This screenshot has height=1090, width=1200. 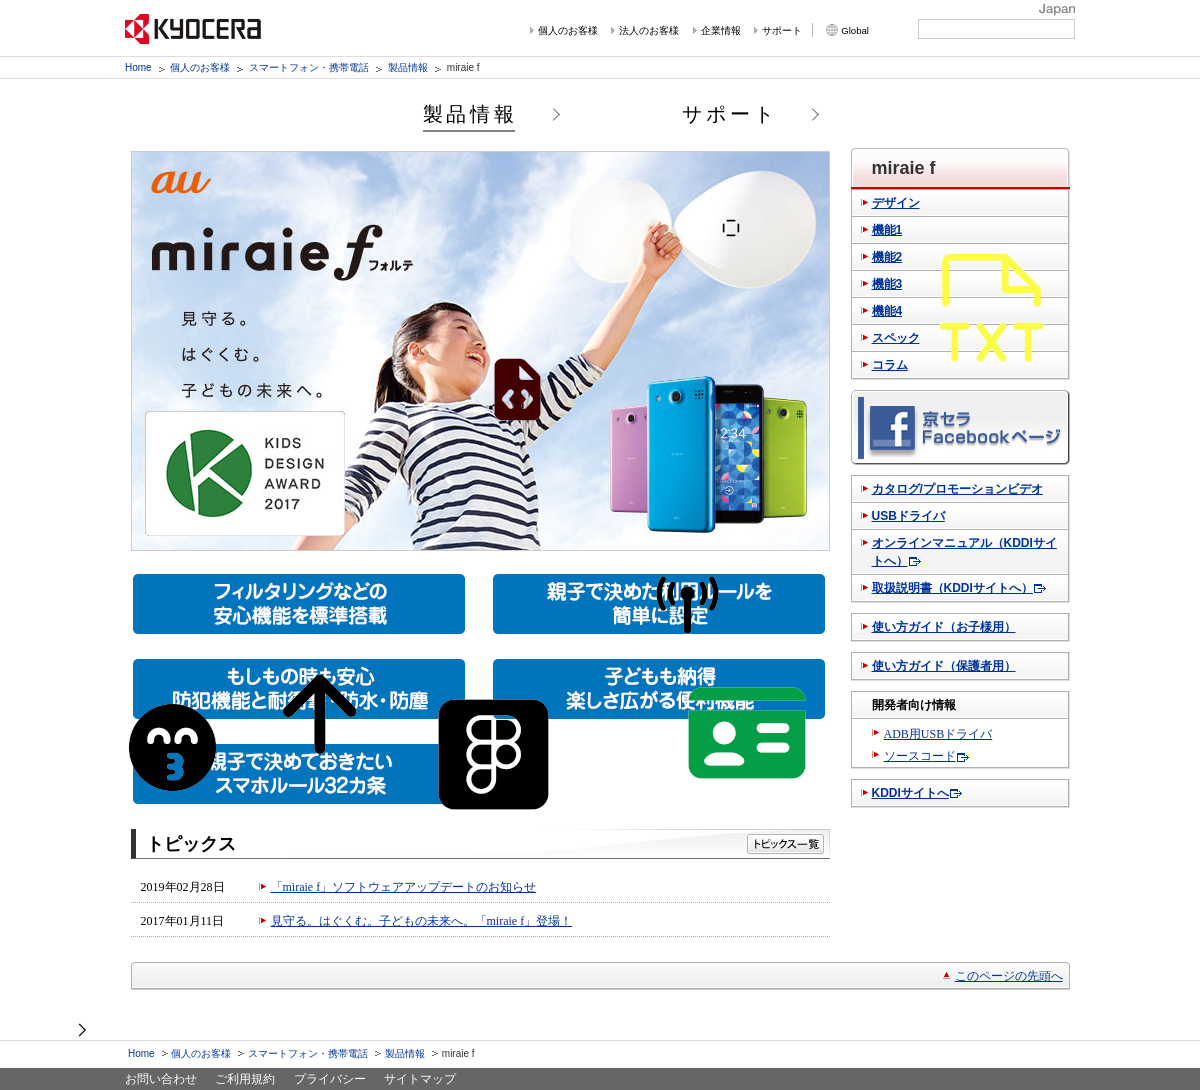 I want to click on open Figma design app, so click(x=493, y=754).